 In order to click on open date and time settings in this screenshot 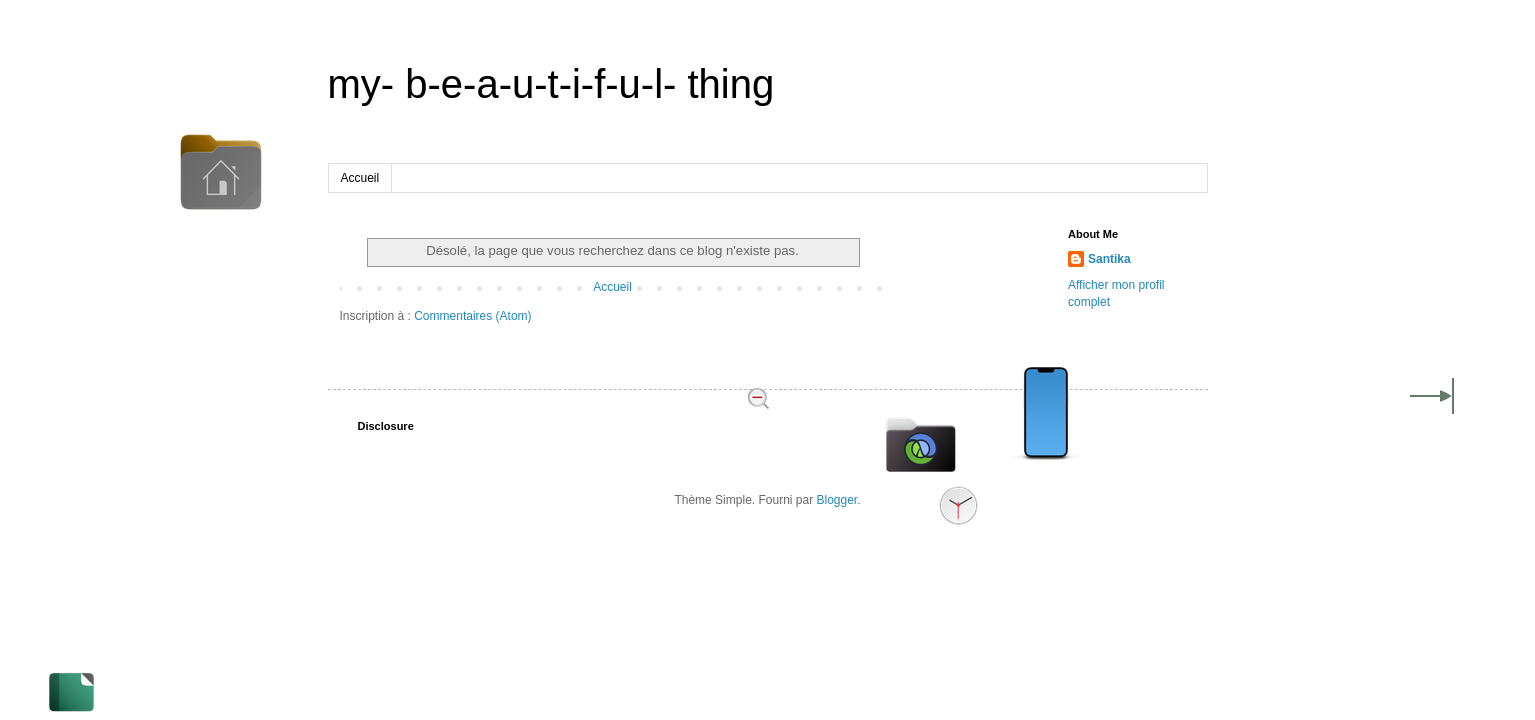, I will do `click(958, 505)`.